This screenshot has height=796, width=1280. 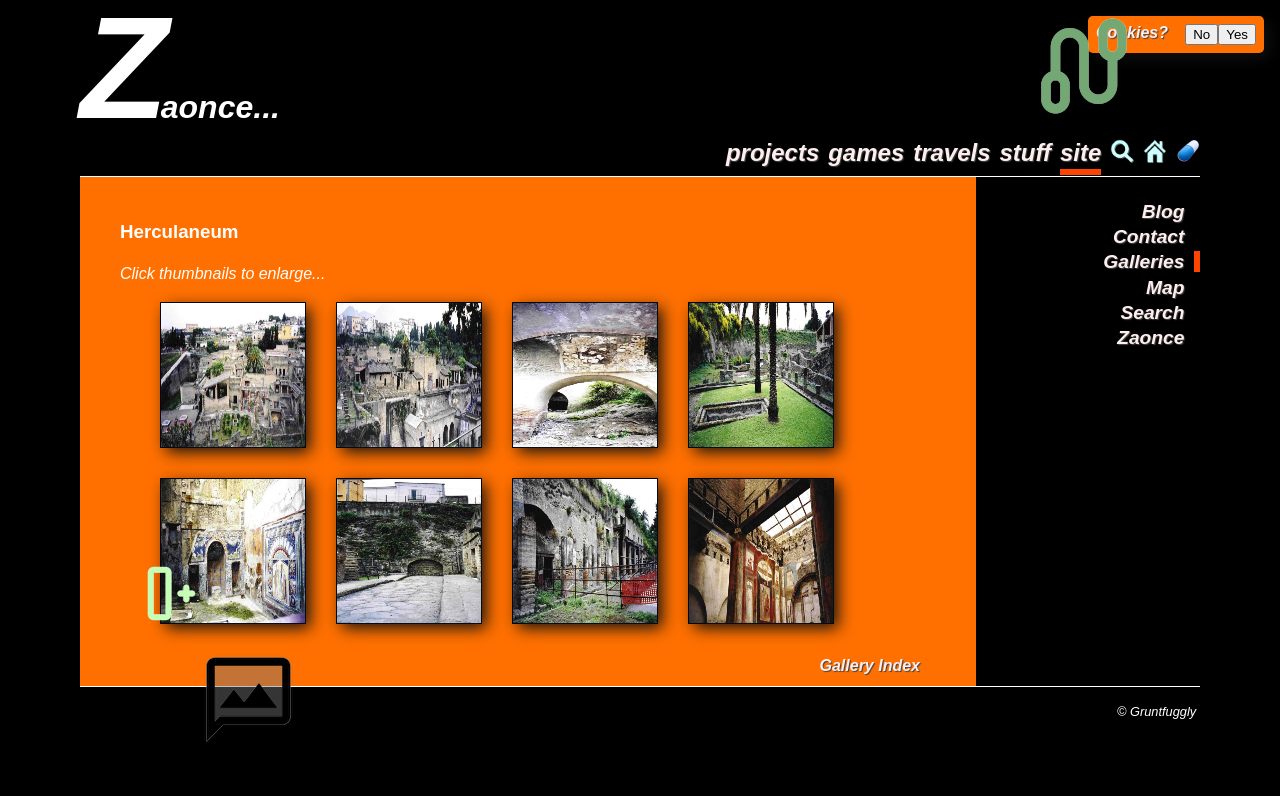 I want to click on insert a new column to the right, so click(x=171, y=593).